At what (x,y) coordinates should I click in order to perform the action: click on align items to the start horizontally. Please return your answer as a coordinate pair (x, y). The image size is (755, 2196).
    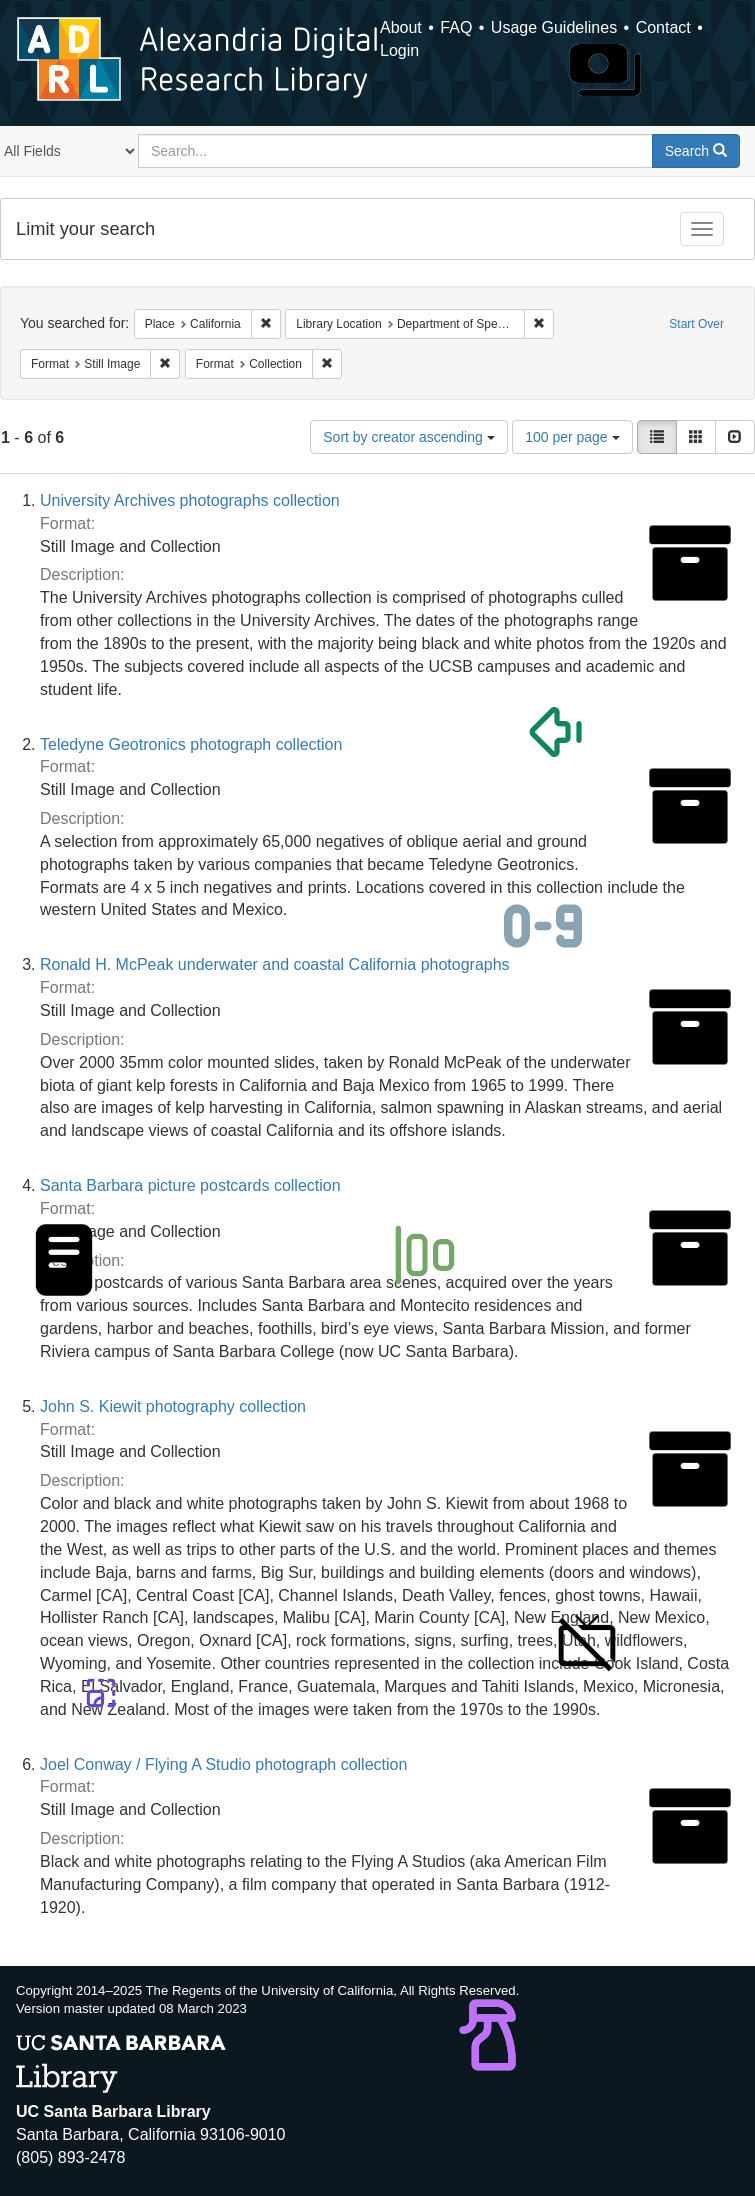
    Looking at the image, I should click on (425, 1255).